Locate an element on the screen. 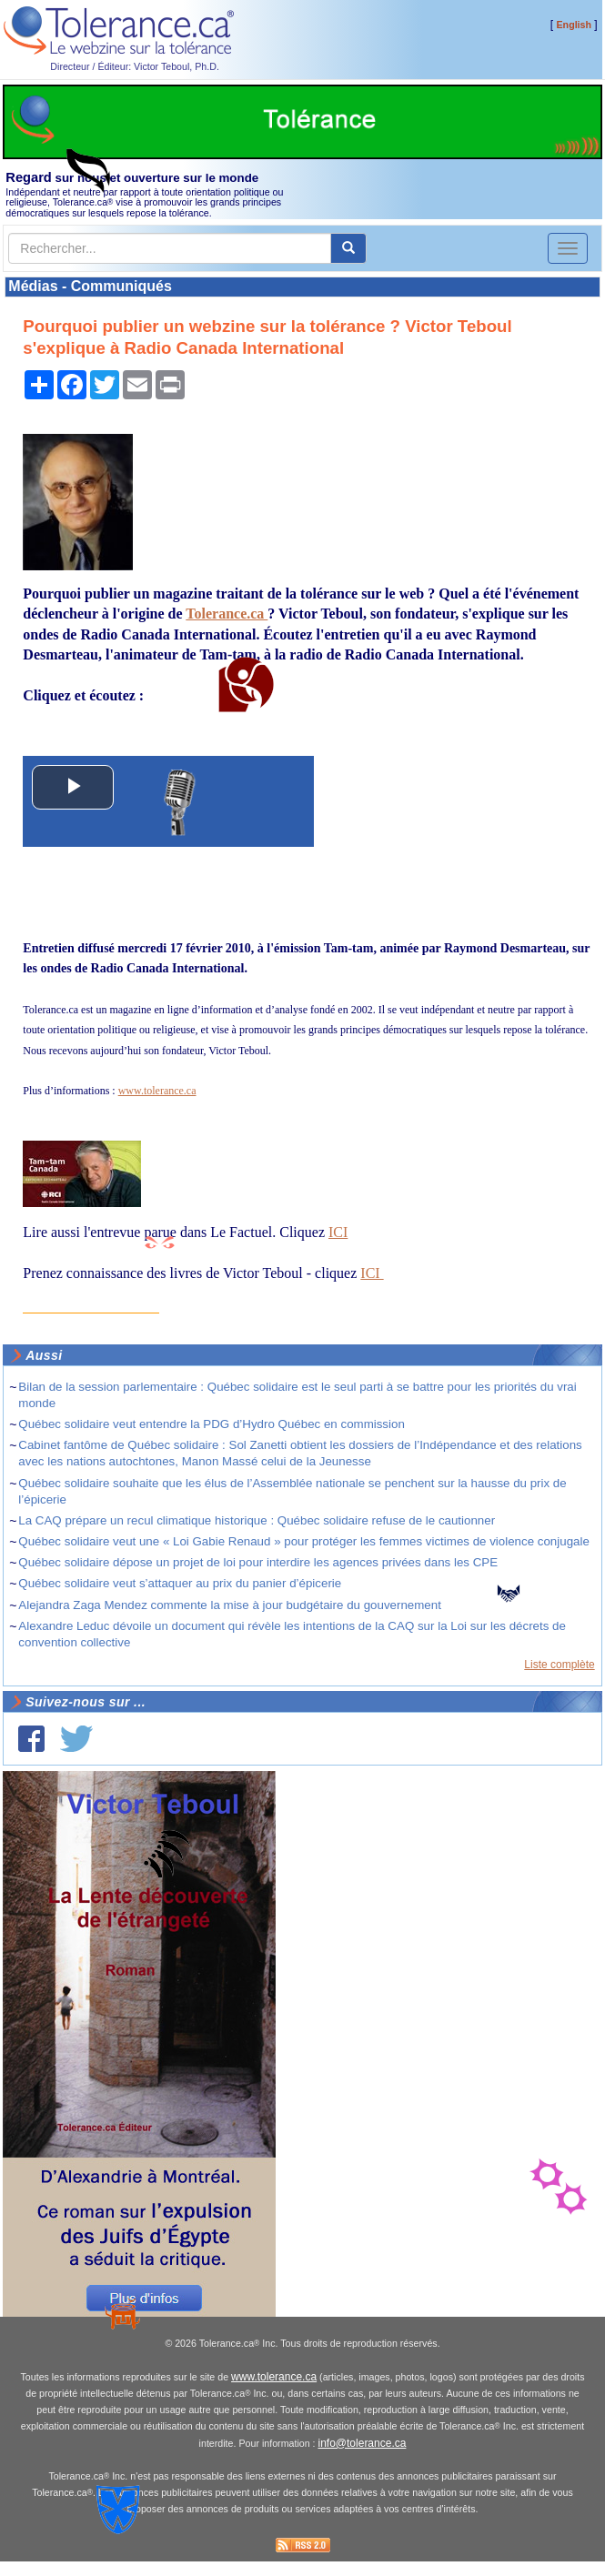 The width and height of the screenshot is (605, 2576). indicates damage or hit points in a game is located at coordinates (558, 2187).